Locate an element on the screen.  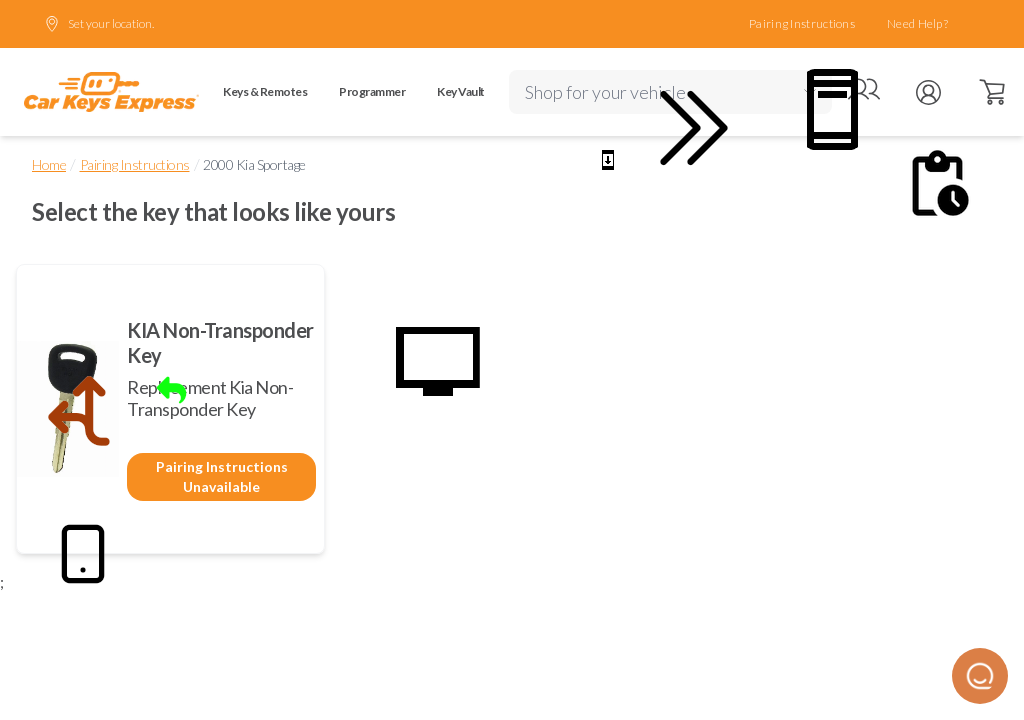
view tasks awaiting completion is located at coordinates (937, 184).